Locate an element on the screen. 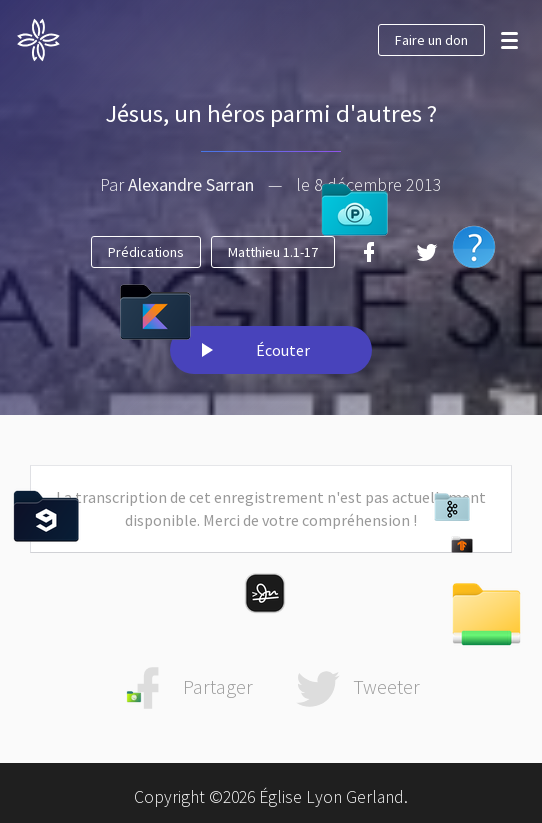 This screenshot has height=823, width=542. open tensorflow project folder is located at coordinates (462, 545).